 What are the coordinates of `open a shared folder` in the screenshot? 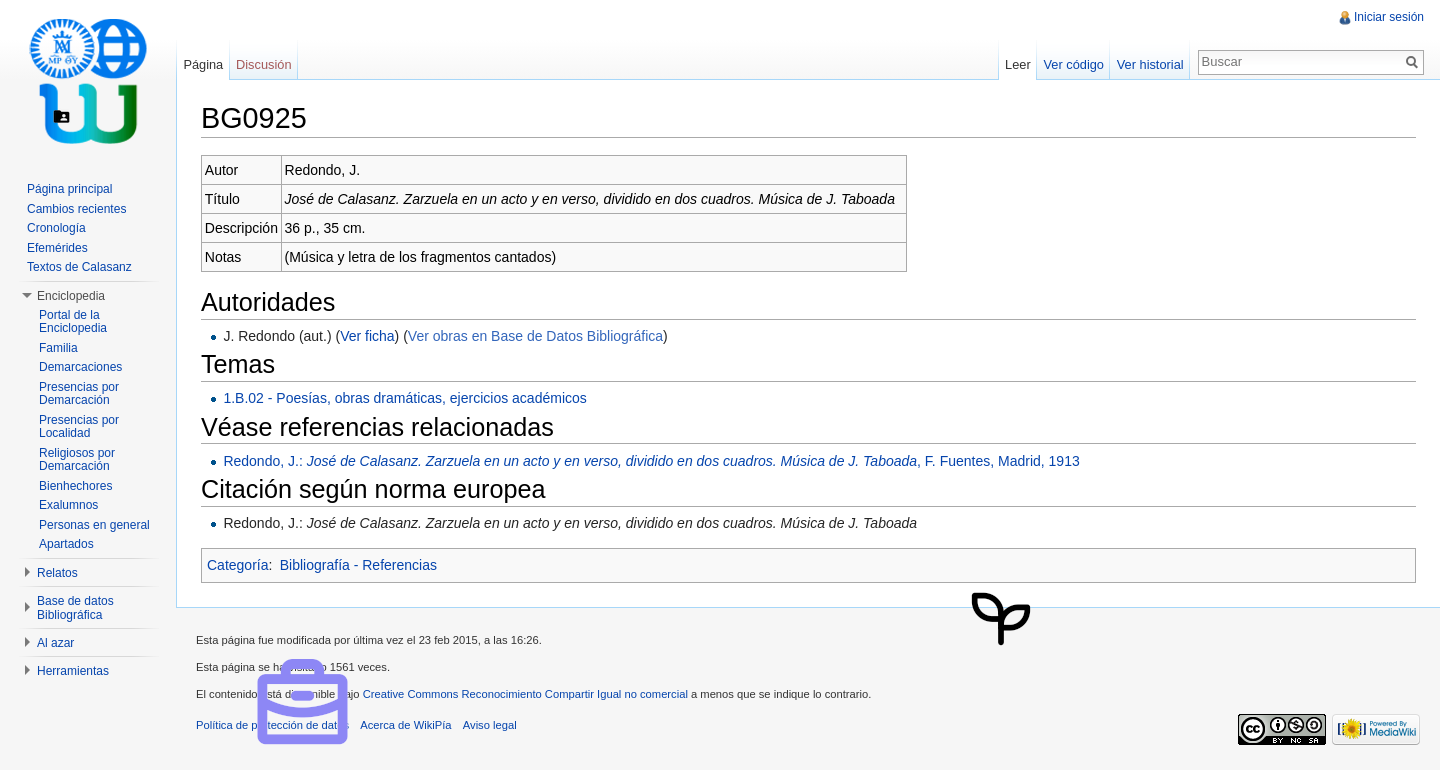 It's located at (61, 116).